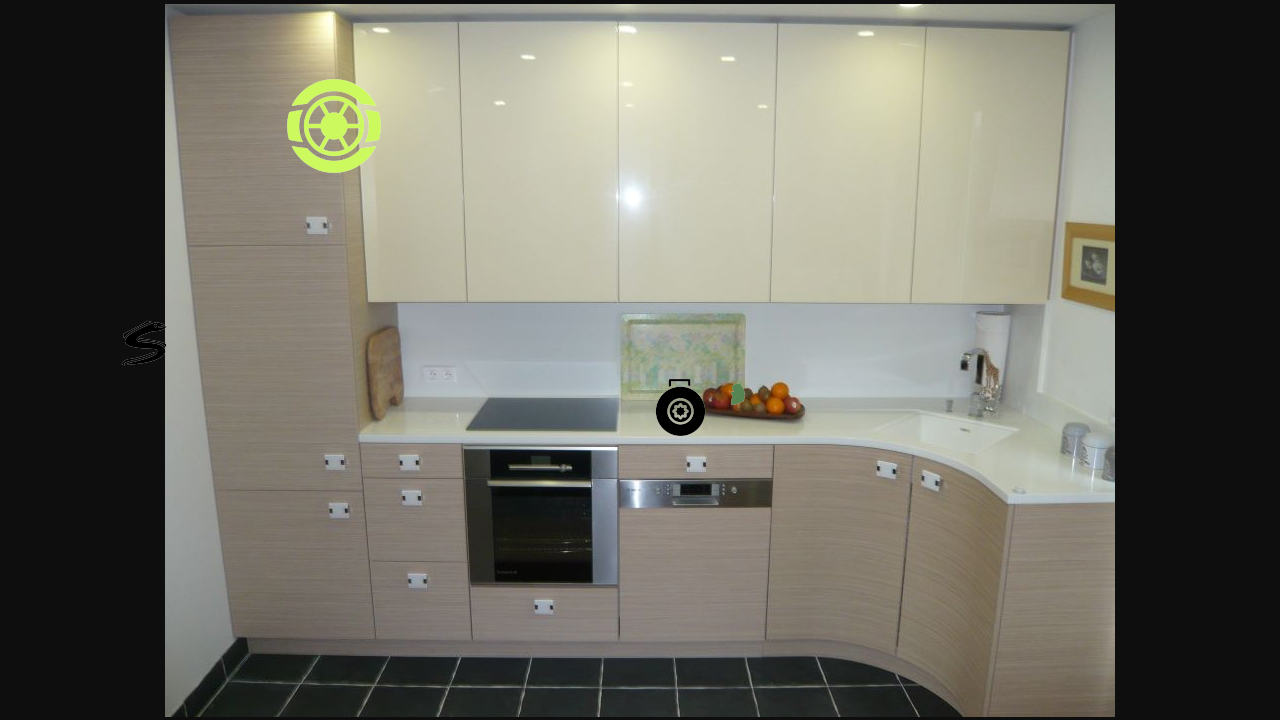 This screenshot has height=720, width=1280. Describe the element at coordinates (680, 407) in the screenshot. I see `place a teller mine explosive in-game` at that location.